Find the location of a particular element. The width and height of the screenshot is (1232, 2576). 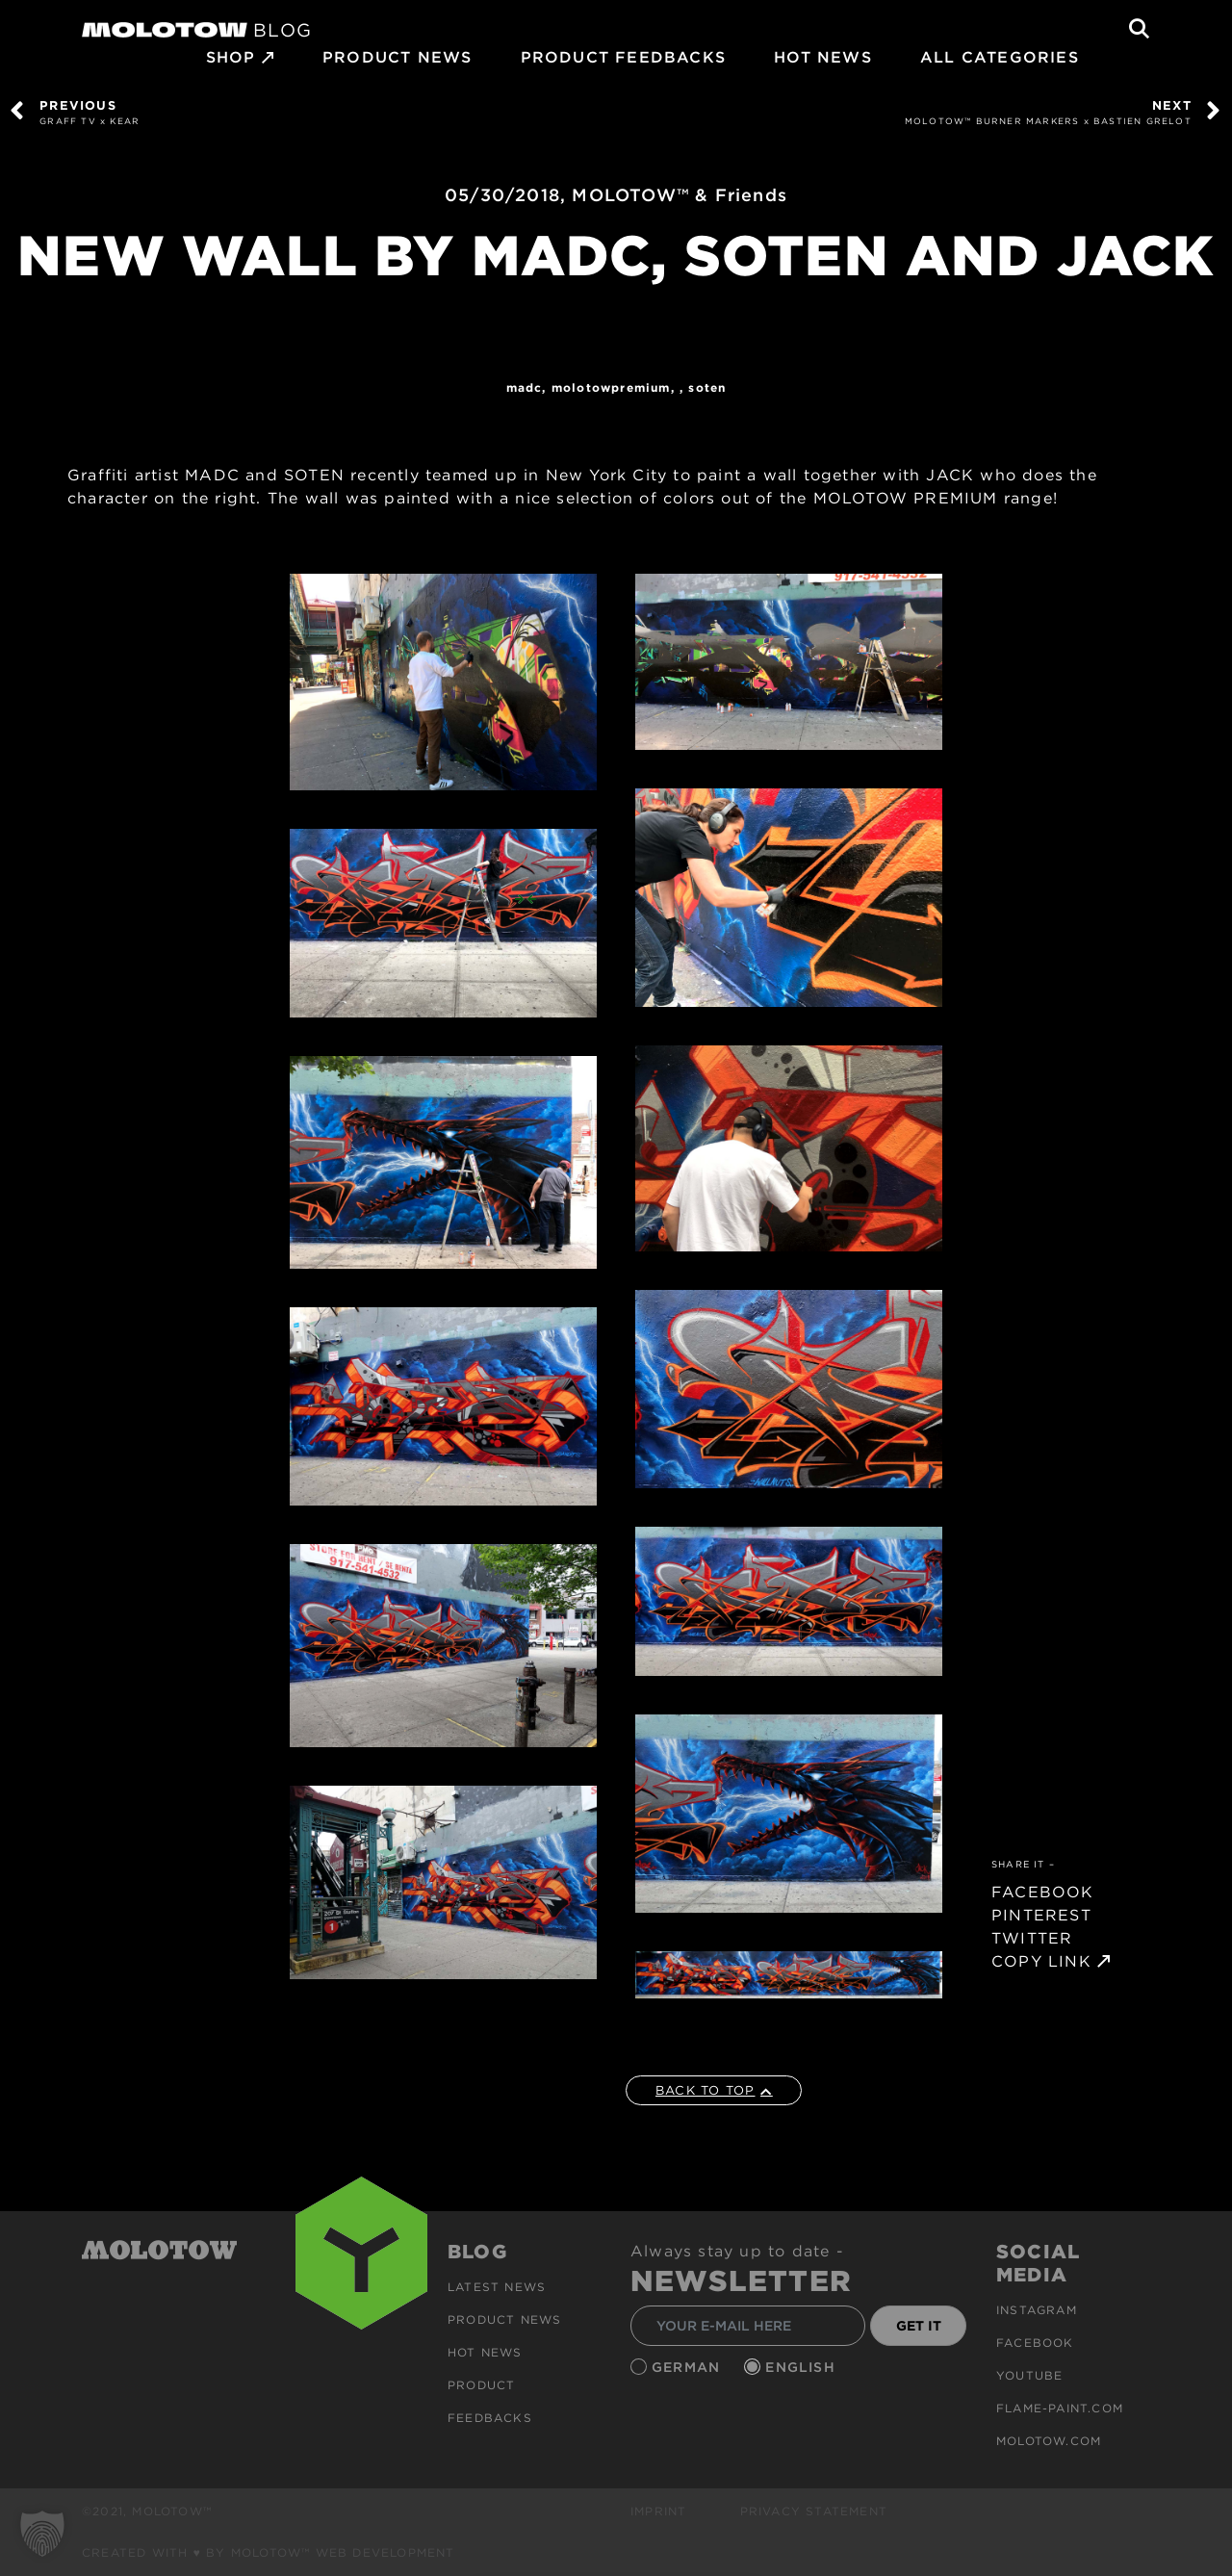

Unity game engine logo is located at coordinates (361, 2253).